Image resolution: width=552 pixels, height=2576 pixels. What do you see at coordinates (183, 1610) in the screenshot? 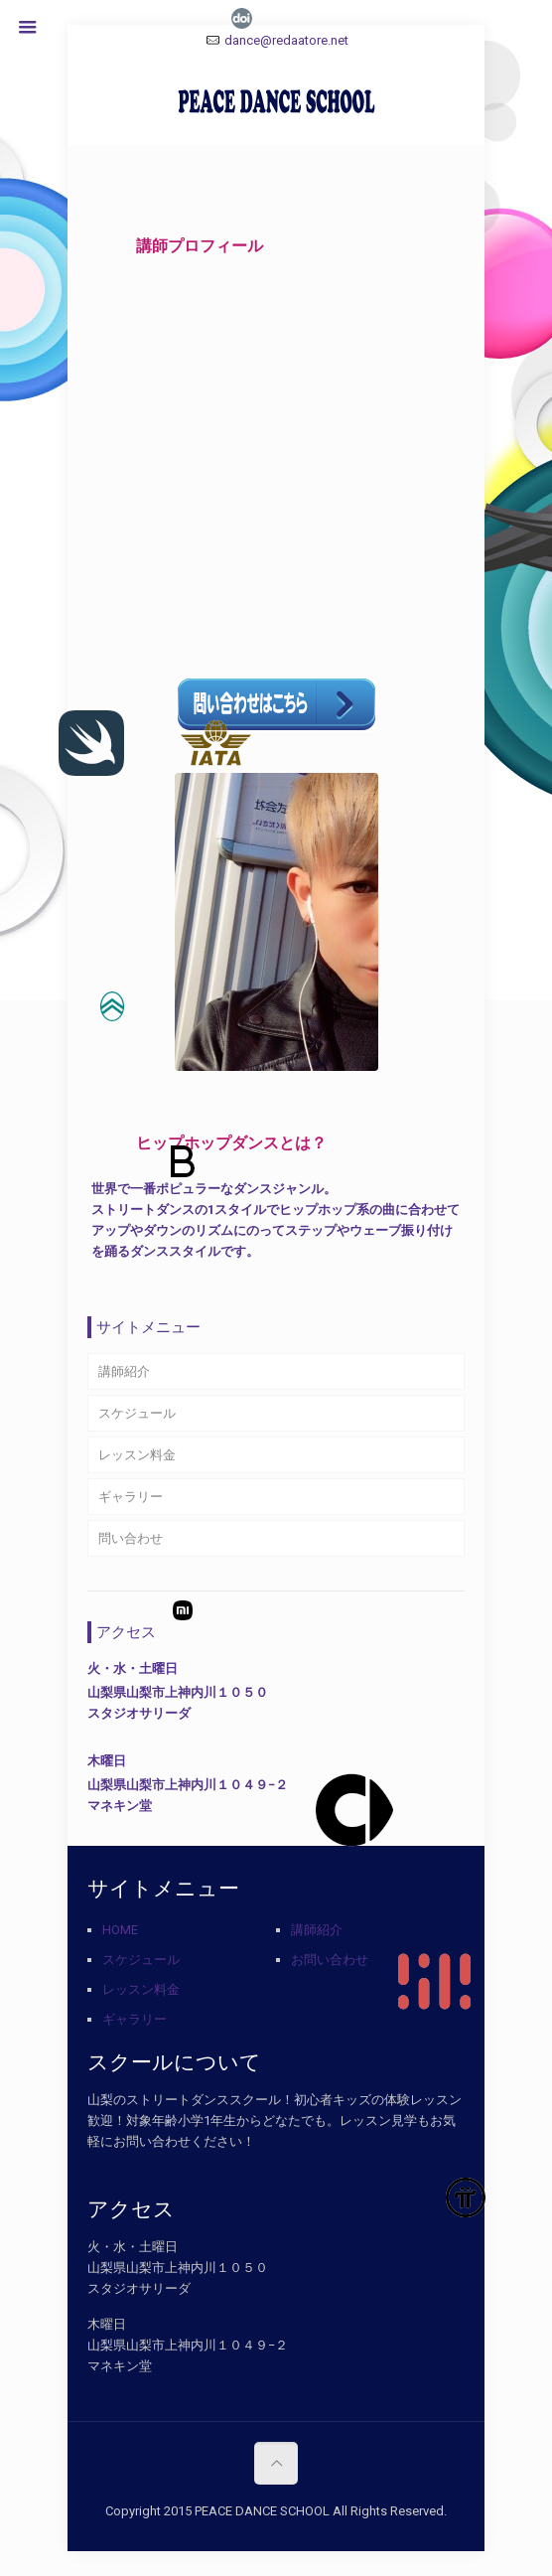
I see `xiaomi brand logo` at bounding box center [183, 1610].